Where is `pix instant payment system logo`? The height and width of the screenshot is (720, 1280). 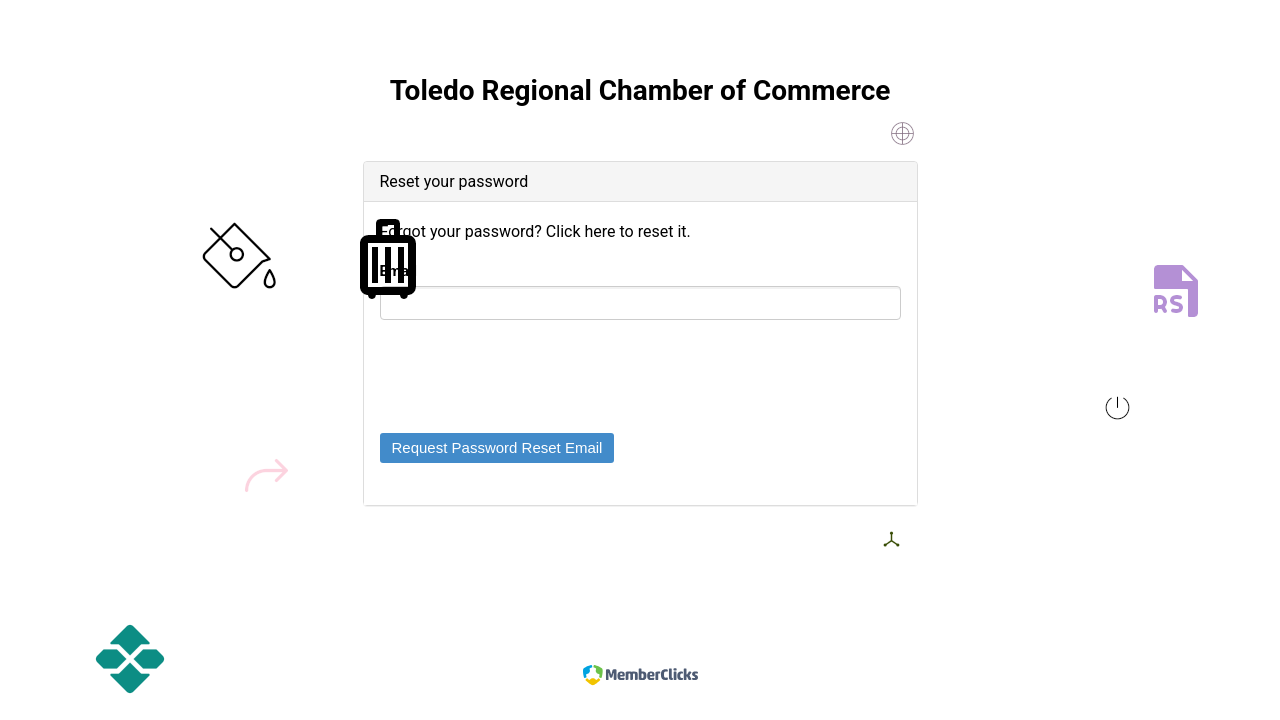 pix instant payment system logo is located at coordinates (130, 659).